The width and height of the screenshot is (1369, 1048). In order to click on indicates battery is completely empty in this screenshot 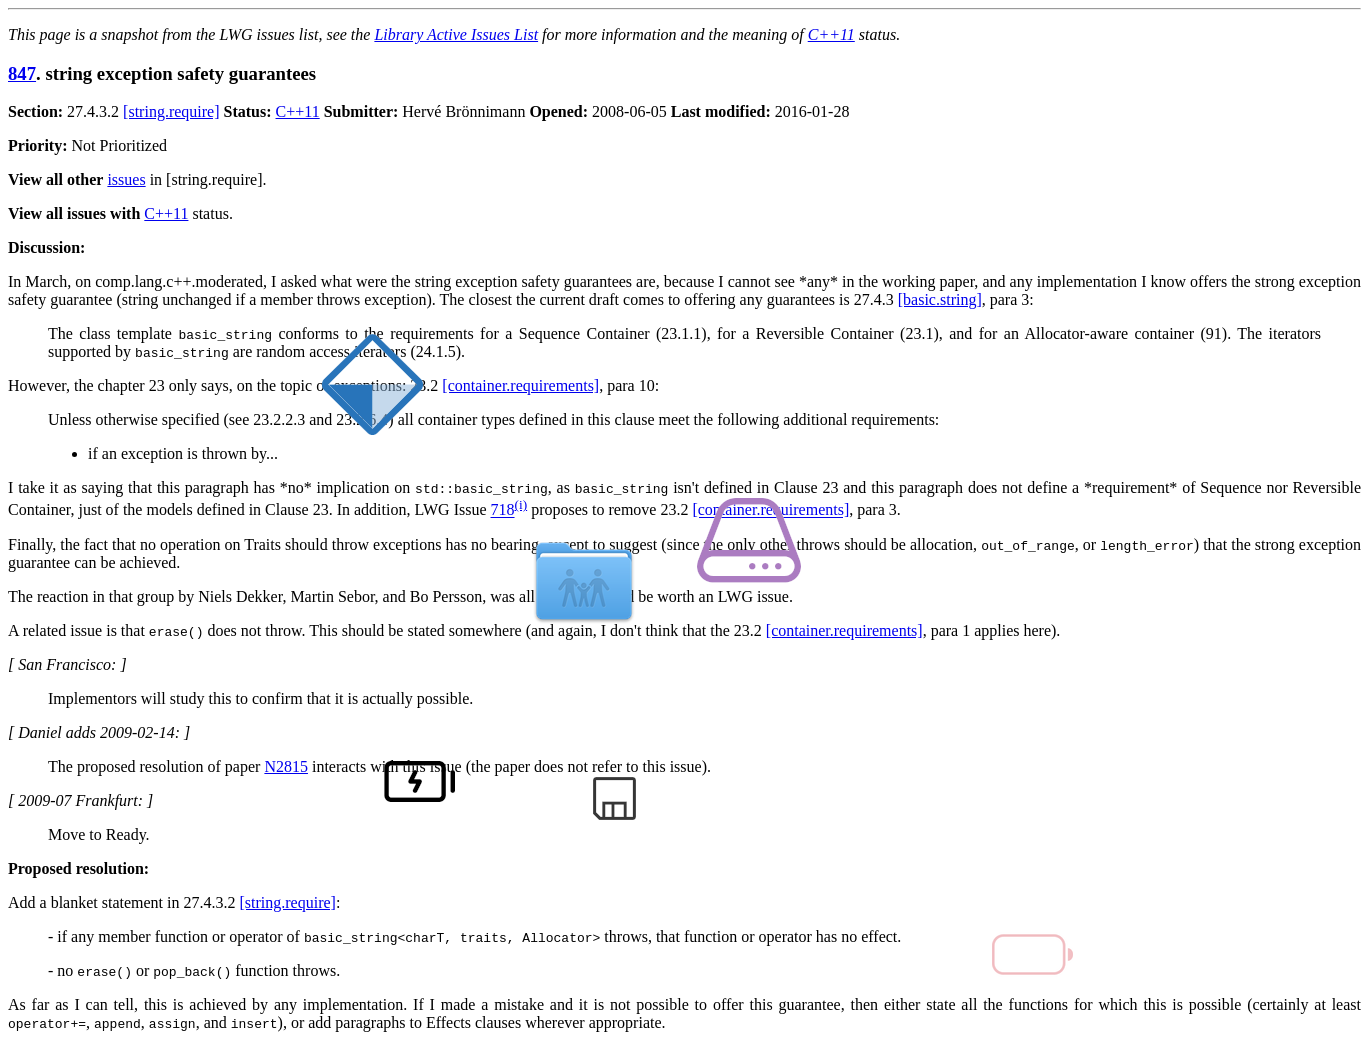, I will do `click(1032, 954)`.